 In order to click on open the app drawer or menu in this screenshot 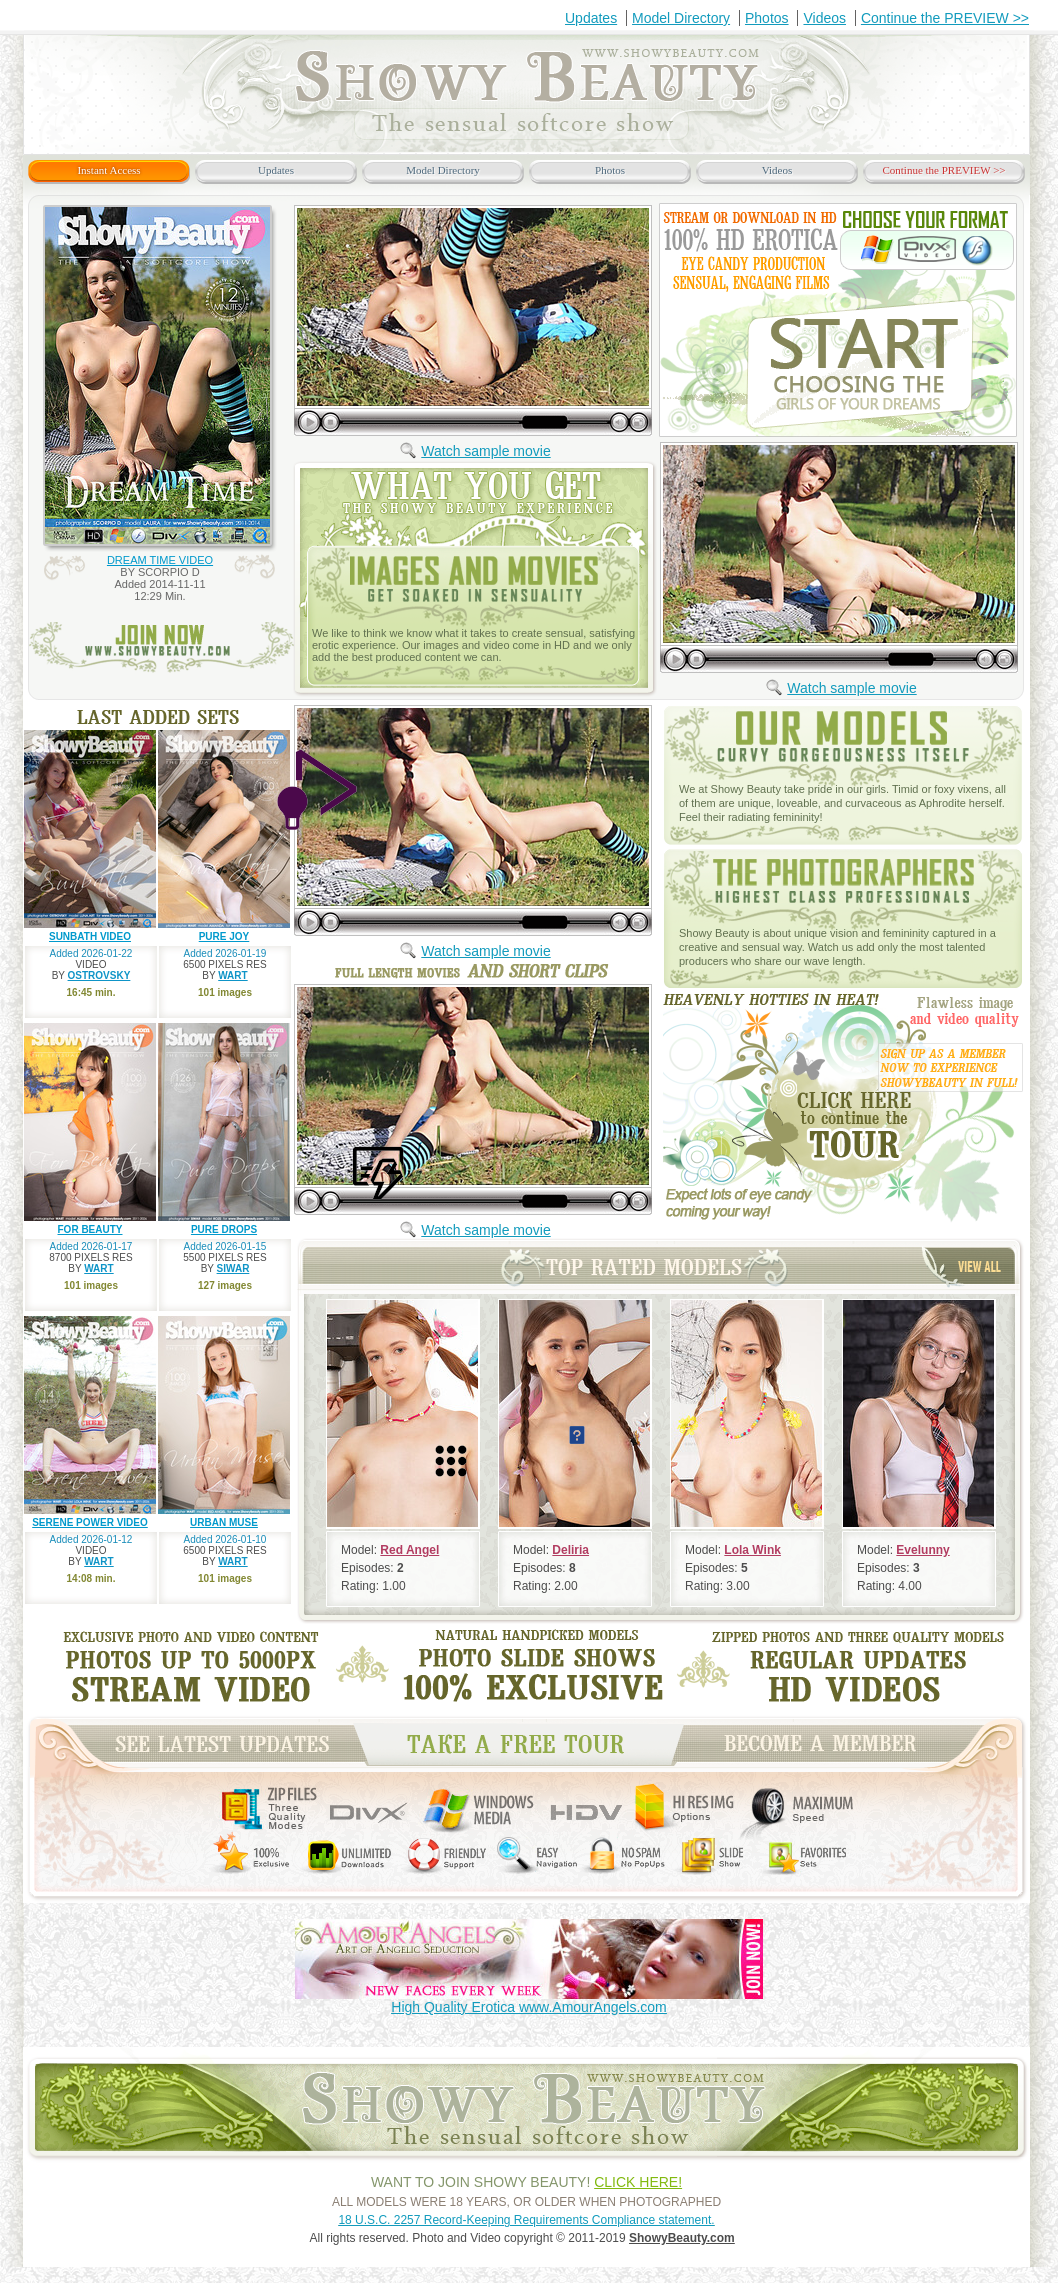, I will do `click(451, 1461)`.